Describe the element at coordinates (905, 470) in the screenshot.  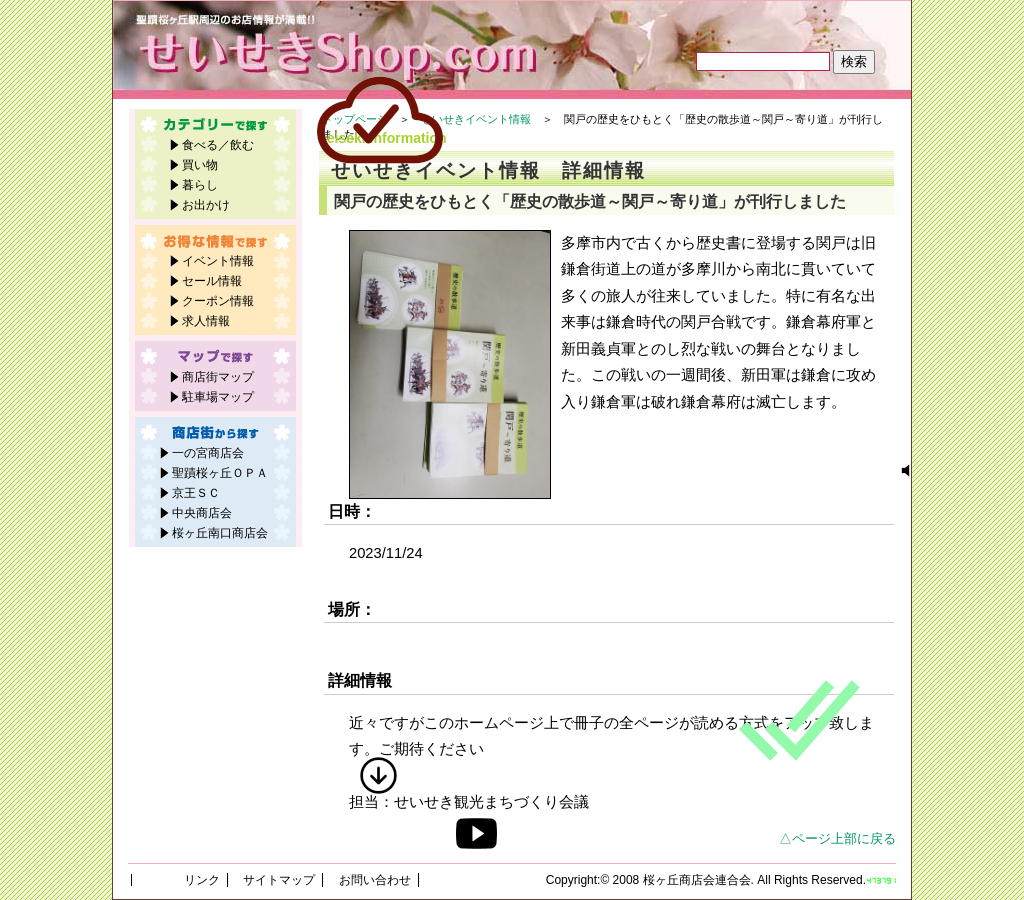
I see `mute audio or sound` at that location.